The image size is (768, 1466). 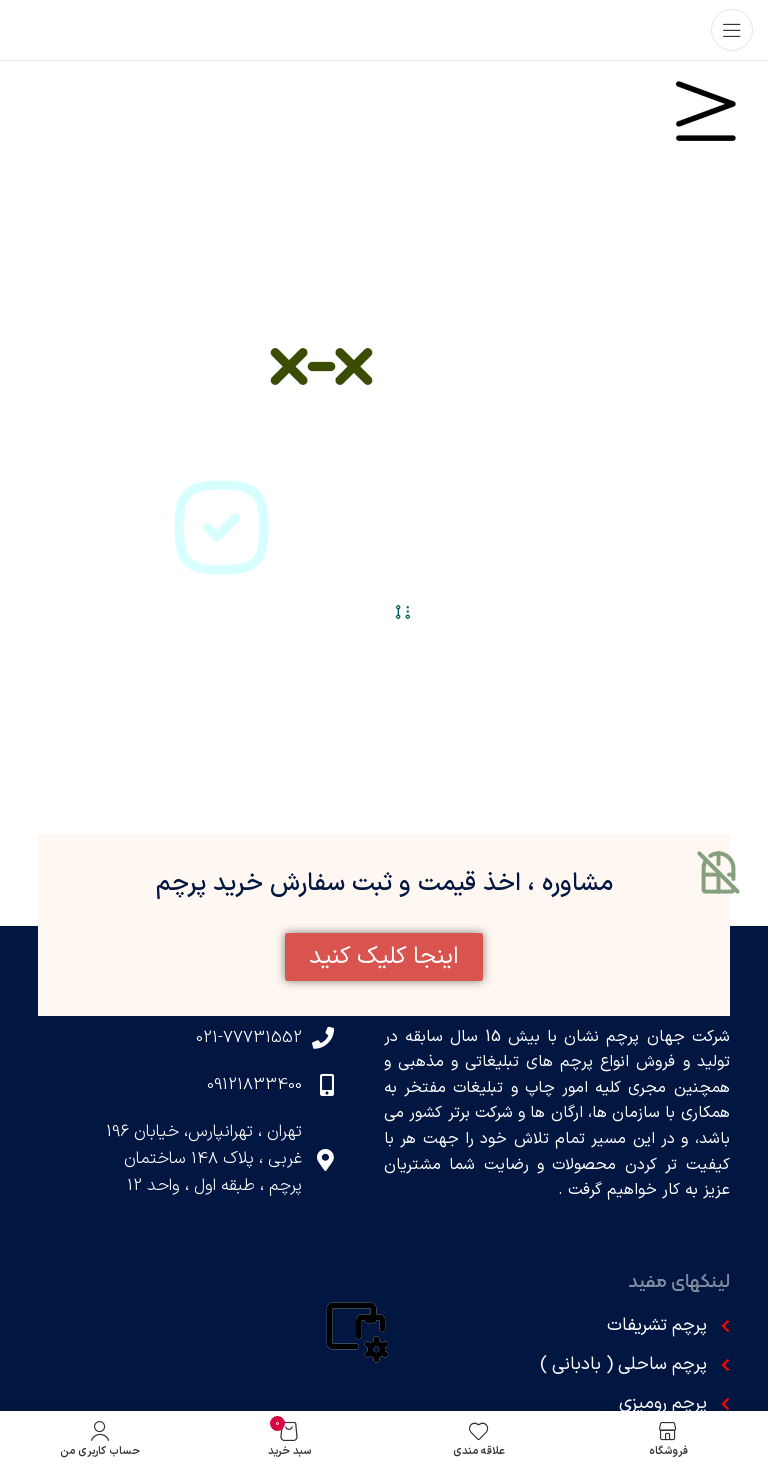 What do you see at coordinates (718, 872) in the screenshot?
I see `window or panel is disabled` at bounding box center [718, 872].